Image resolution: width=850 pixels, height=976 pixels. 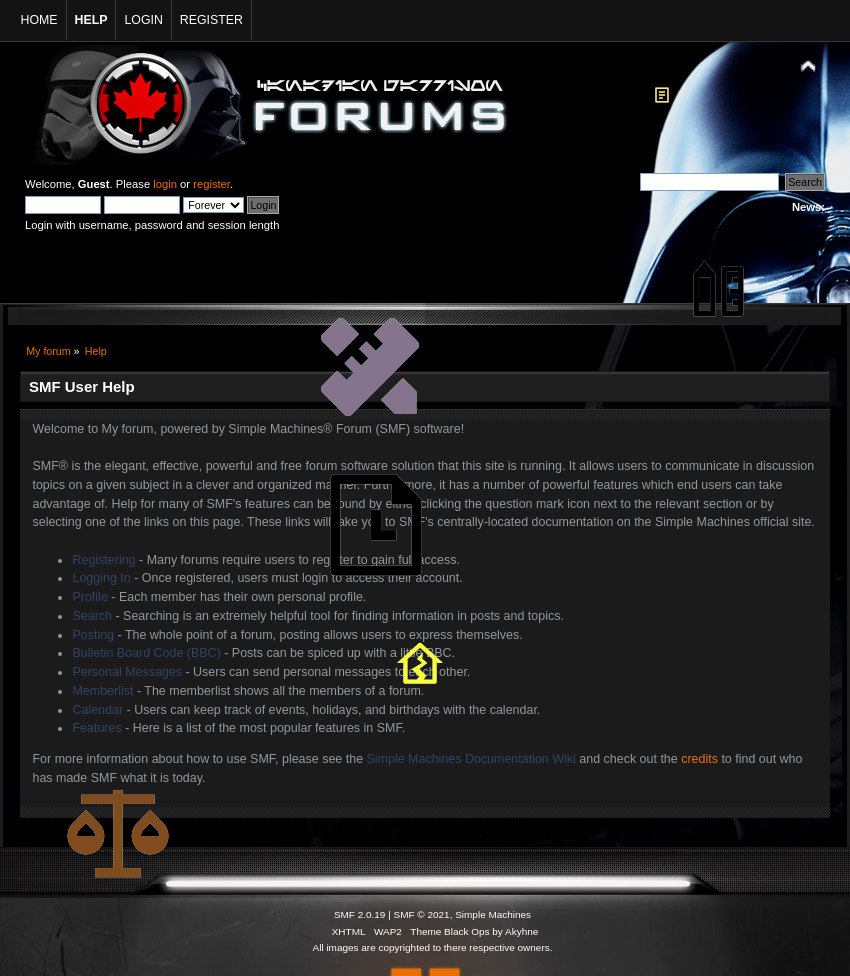 I want to click on indicates earthquake alert or seismic activity warning, so click(x=420, y=665).